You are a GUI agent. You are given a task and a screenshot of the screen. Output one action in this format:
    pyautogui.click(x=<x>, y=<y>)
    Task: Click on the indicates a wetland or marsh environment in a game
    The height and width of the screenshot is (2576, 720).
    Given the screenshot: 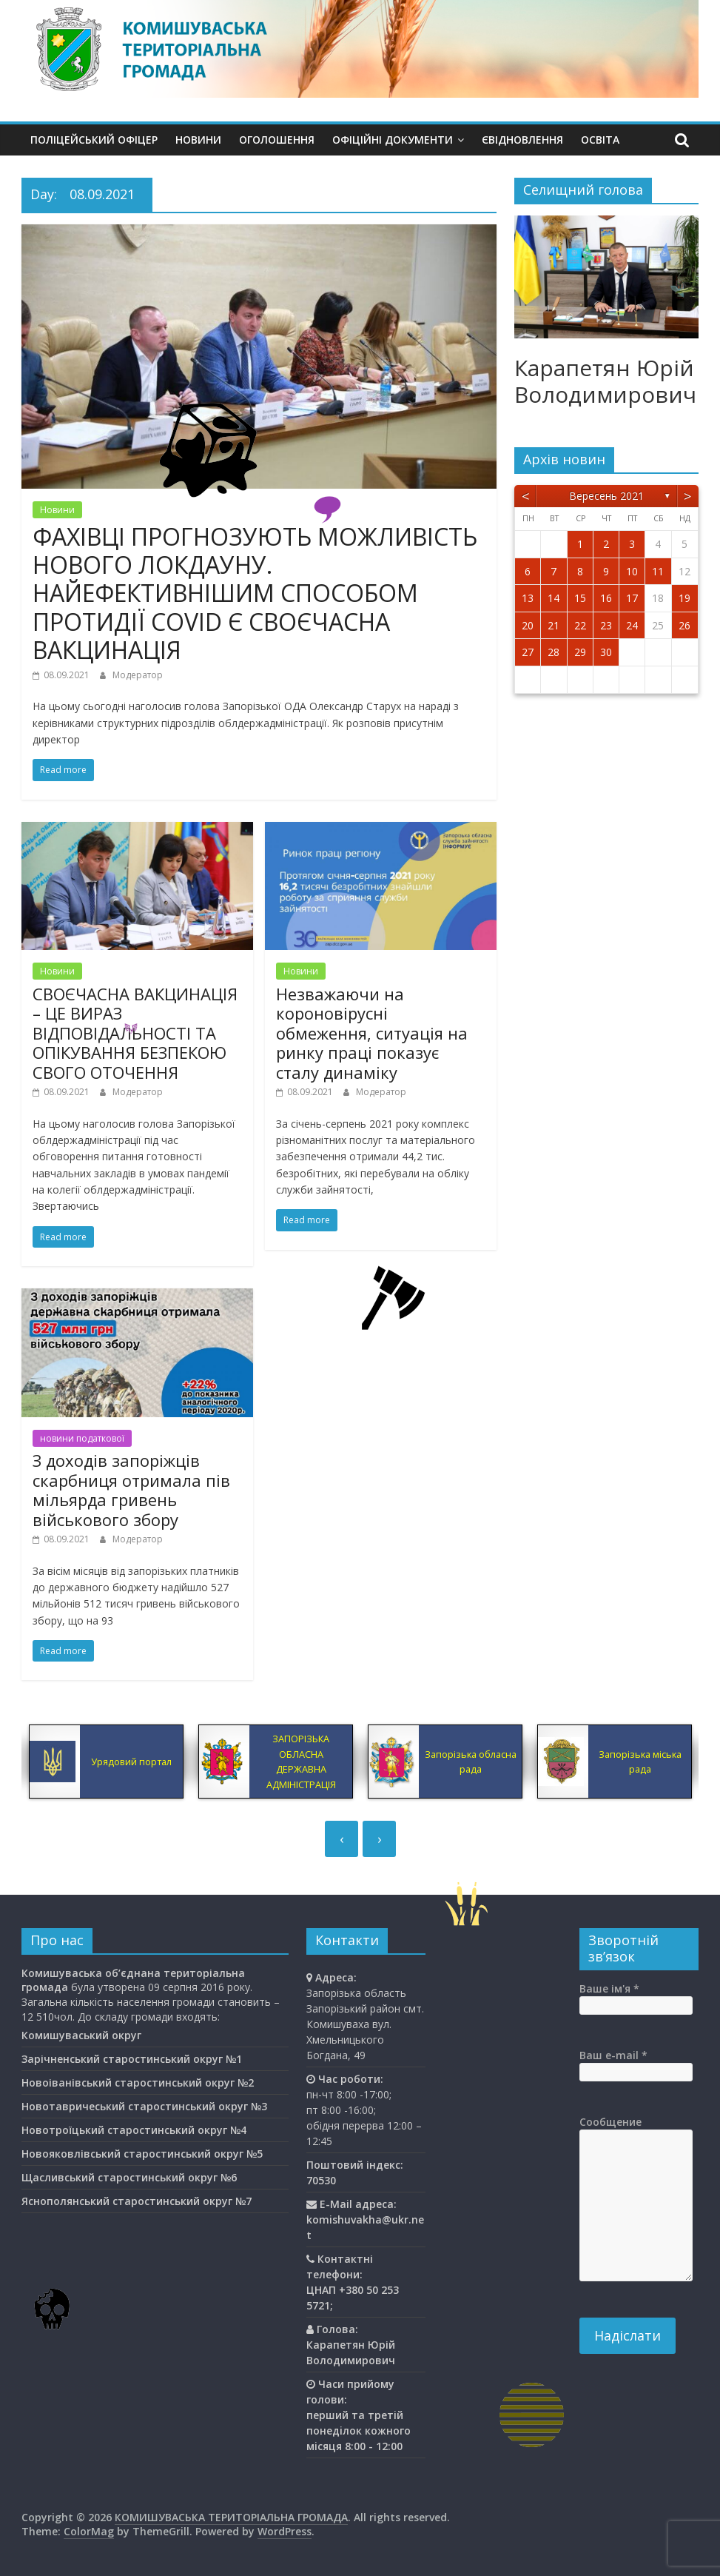 What is the action you would take?
    pyautogui.click(x=466, y=1904)
    